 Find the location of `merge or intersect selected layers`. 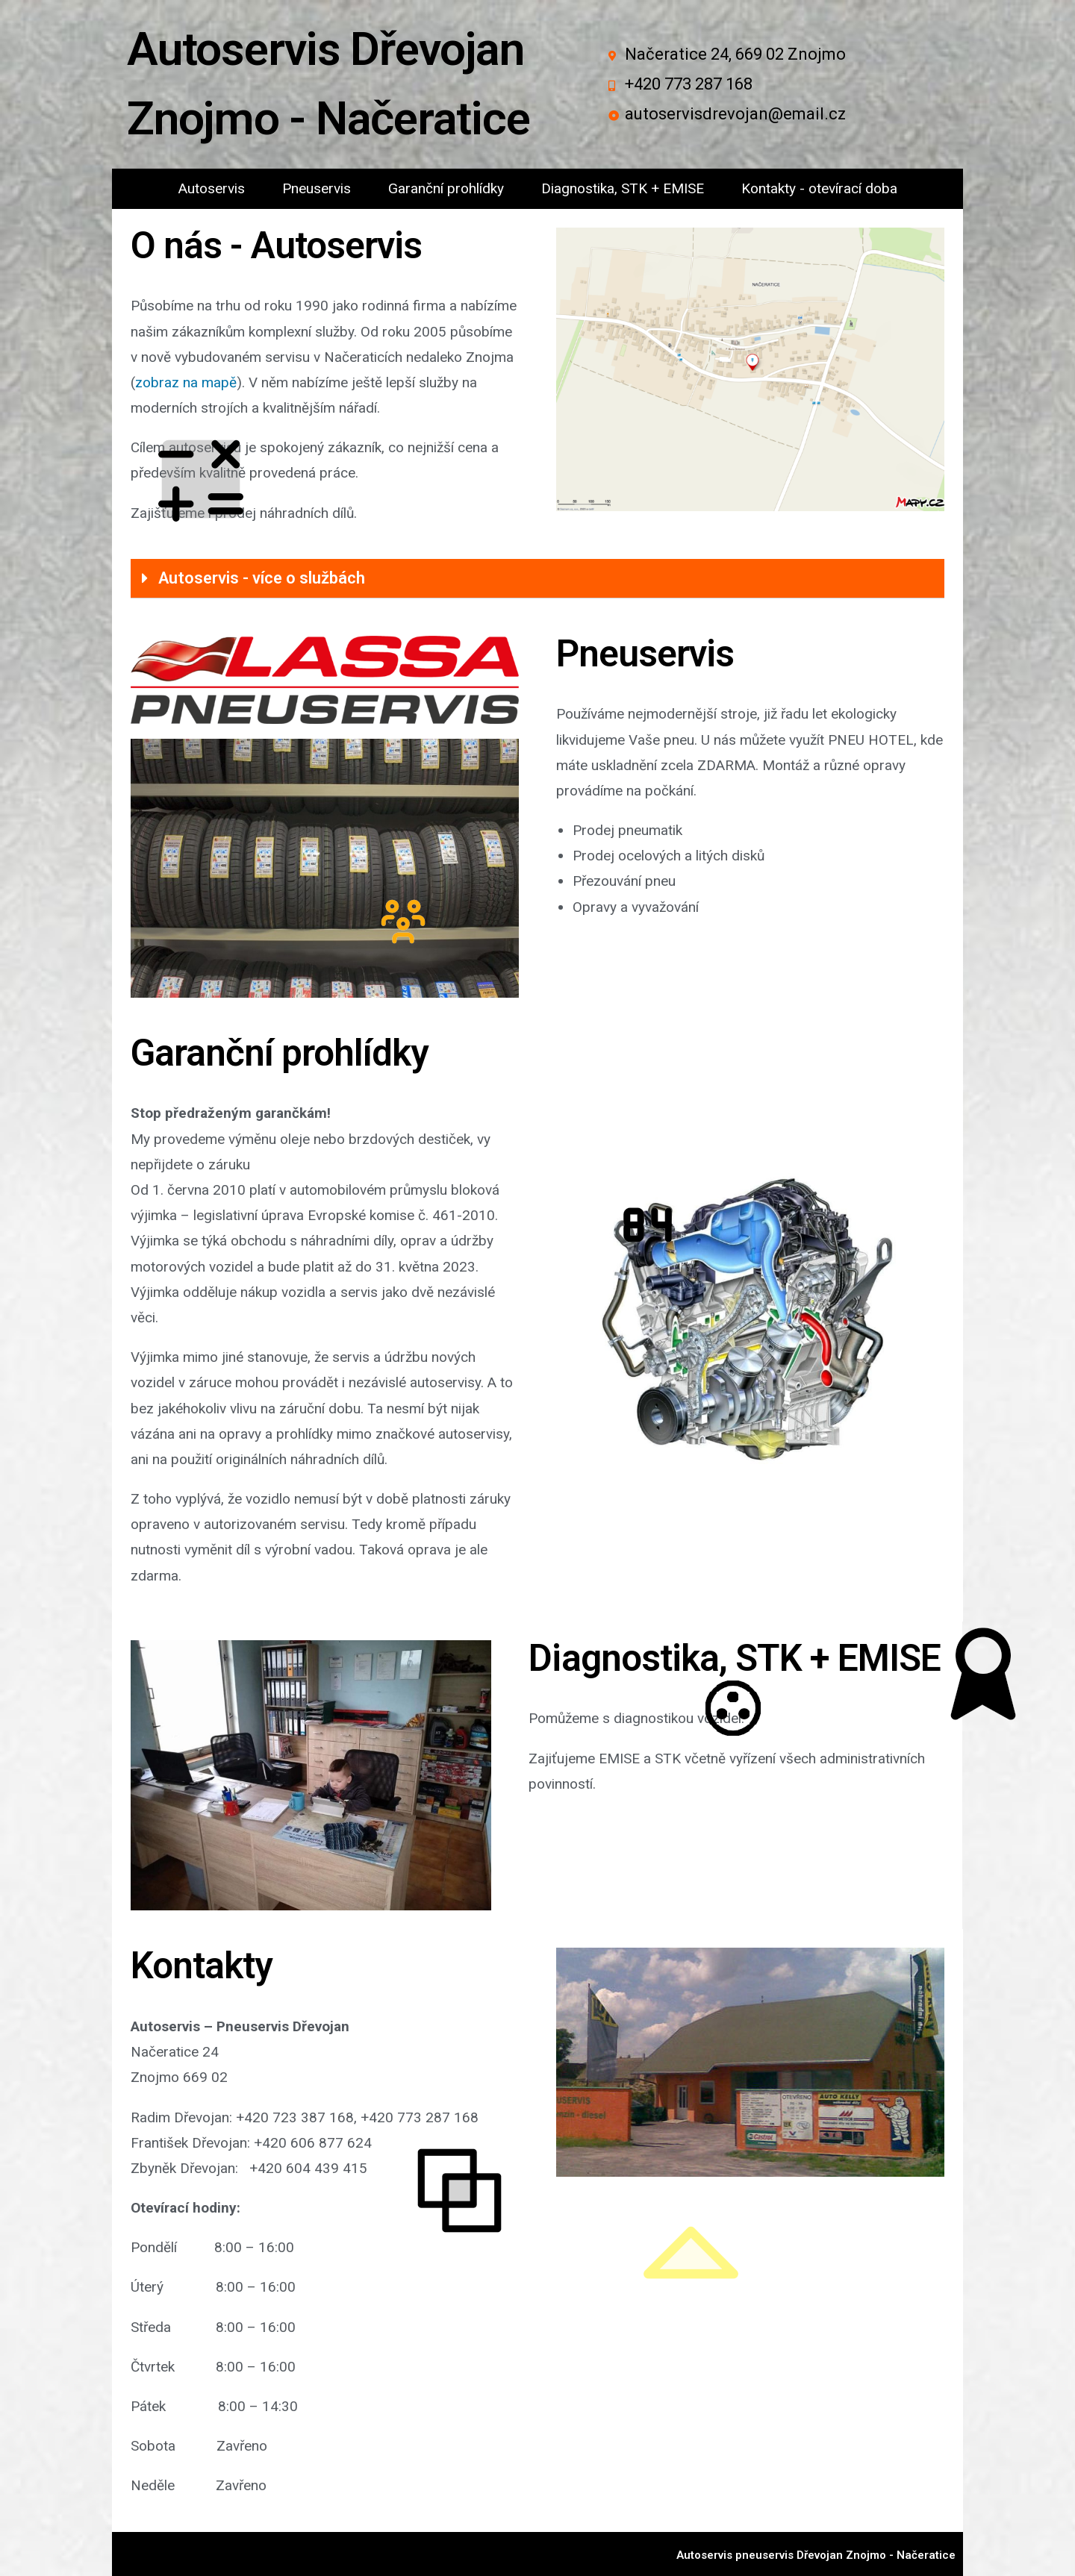

merge or intersect selected layers is located at coordinates (459, 2190).